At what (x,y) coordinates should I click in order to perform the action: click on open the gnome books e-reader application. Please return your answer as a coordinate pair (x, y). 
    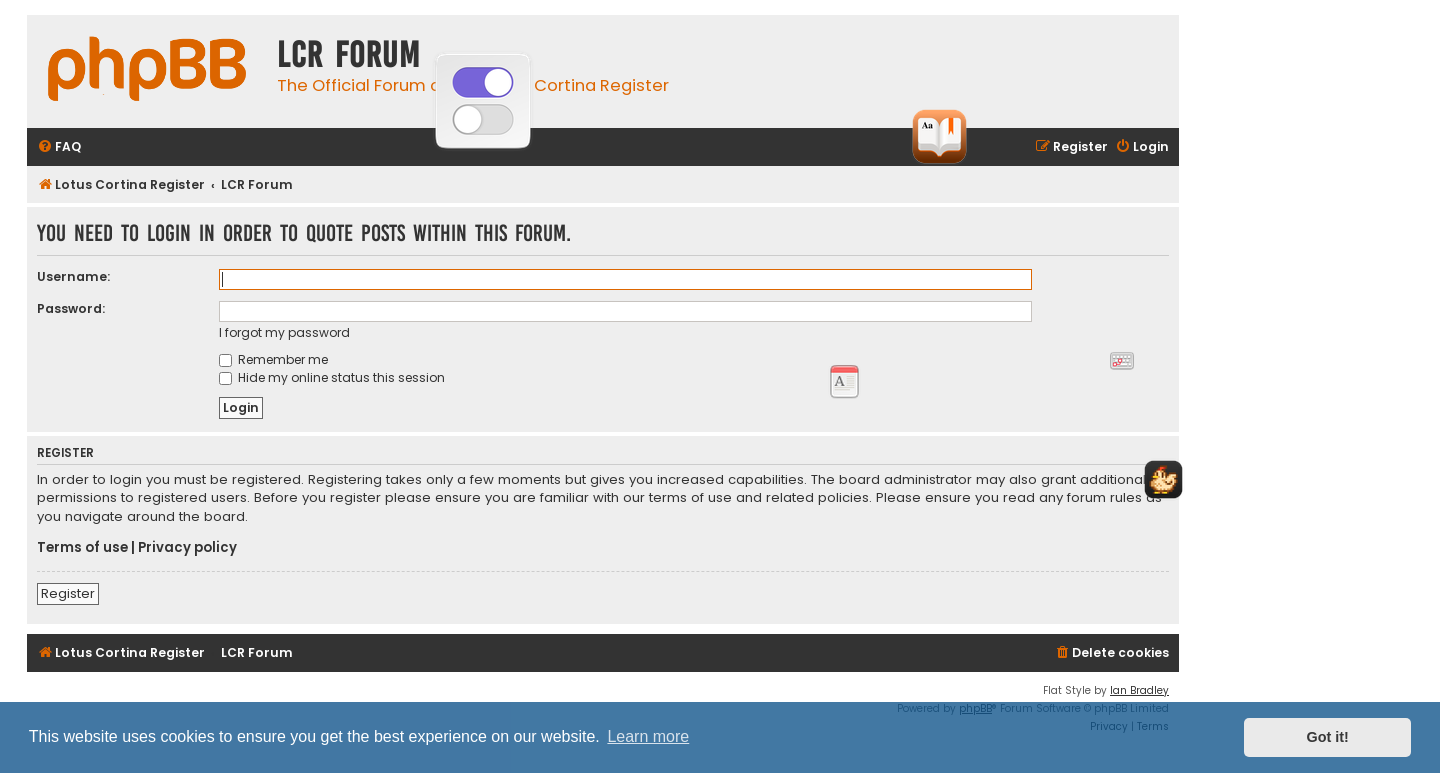
    Looking at the image, I should click on (844, 381).